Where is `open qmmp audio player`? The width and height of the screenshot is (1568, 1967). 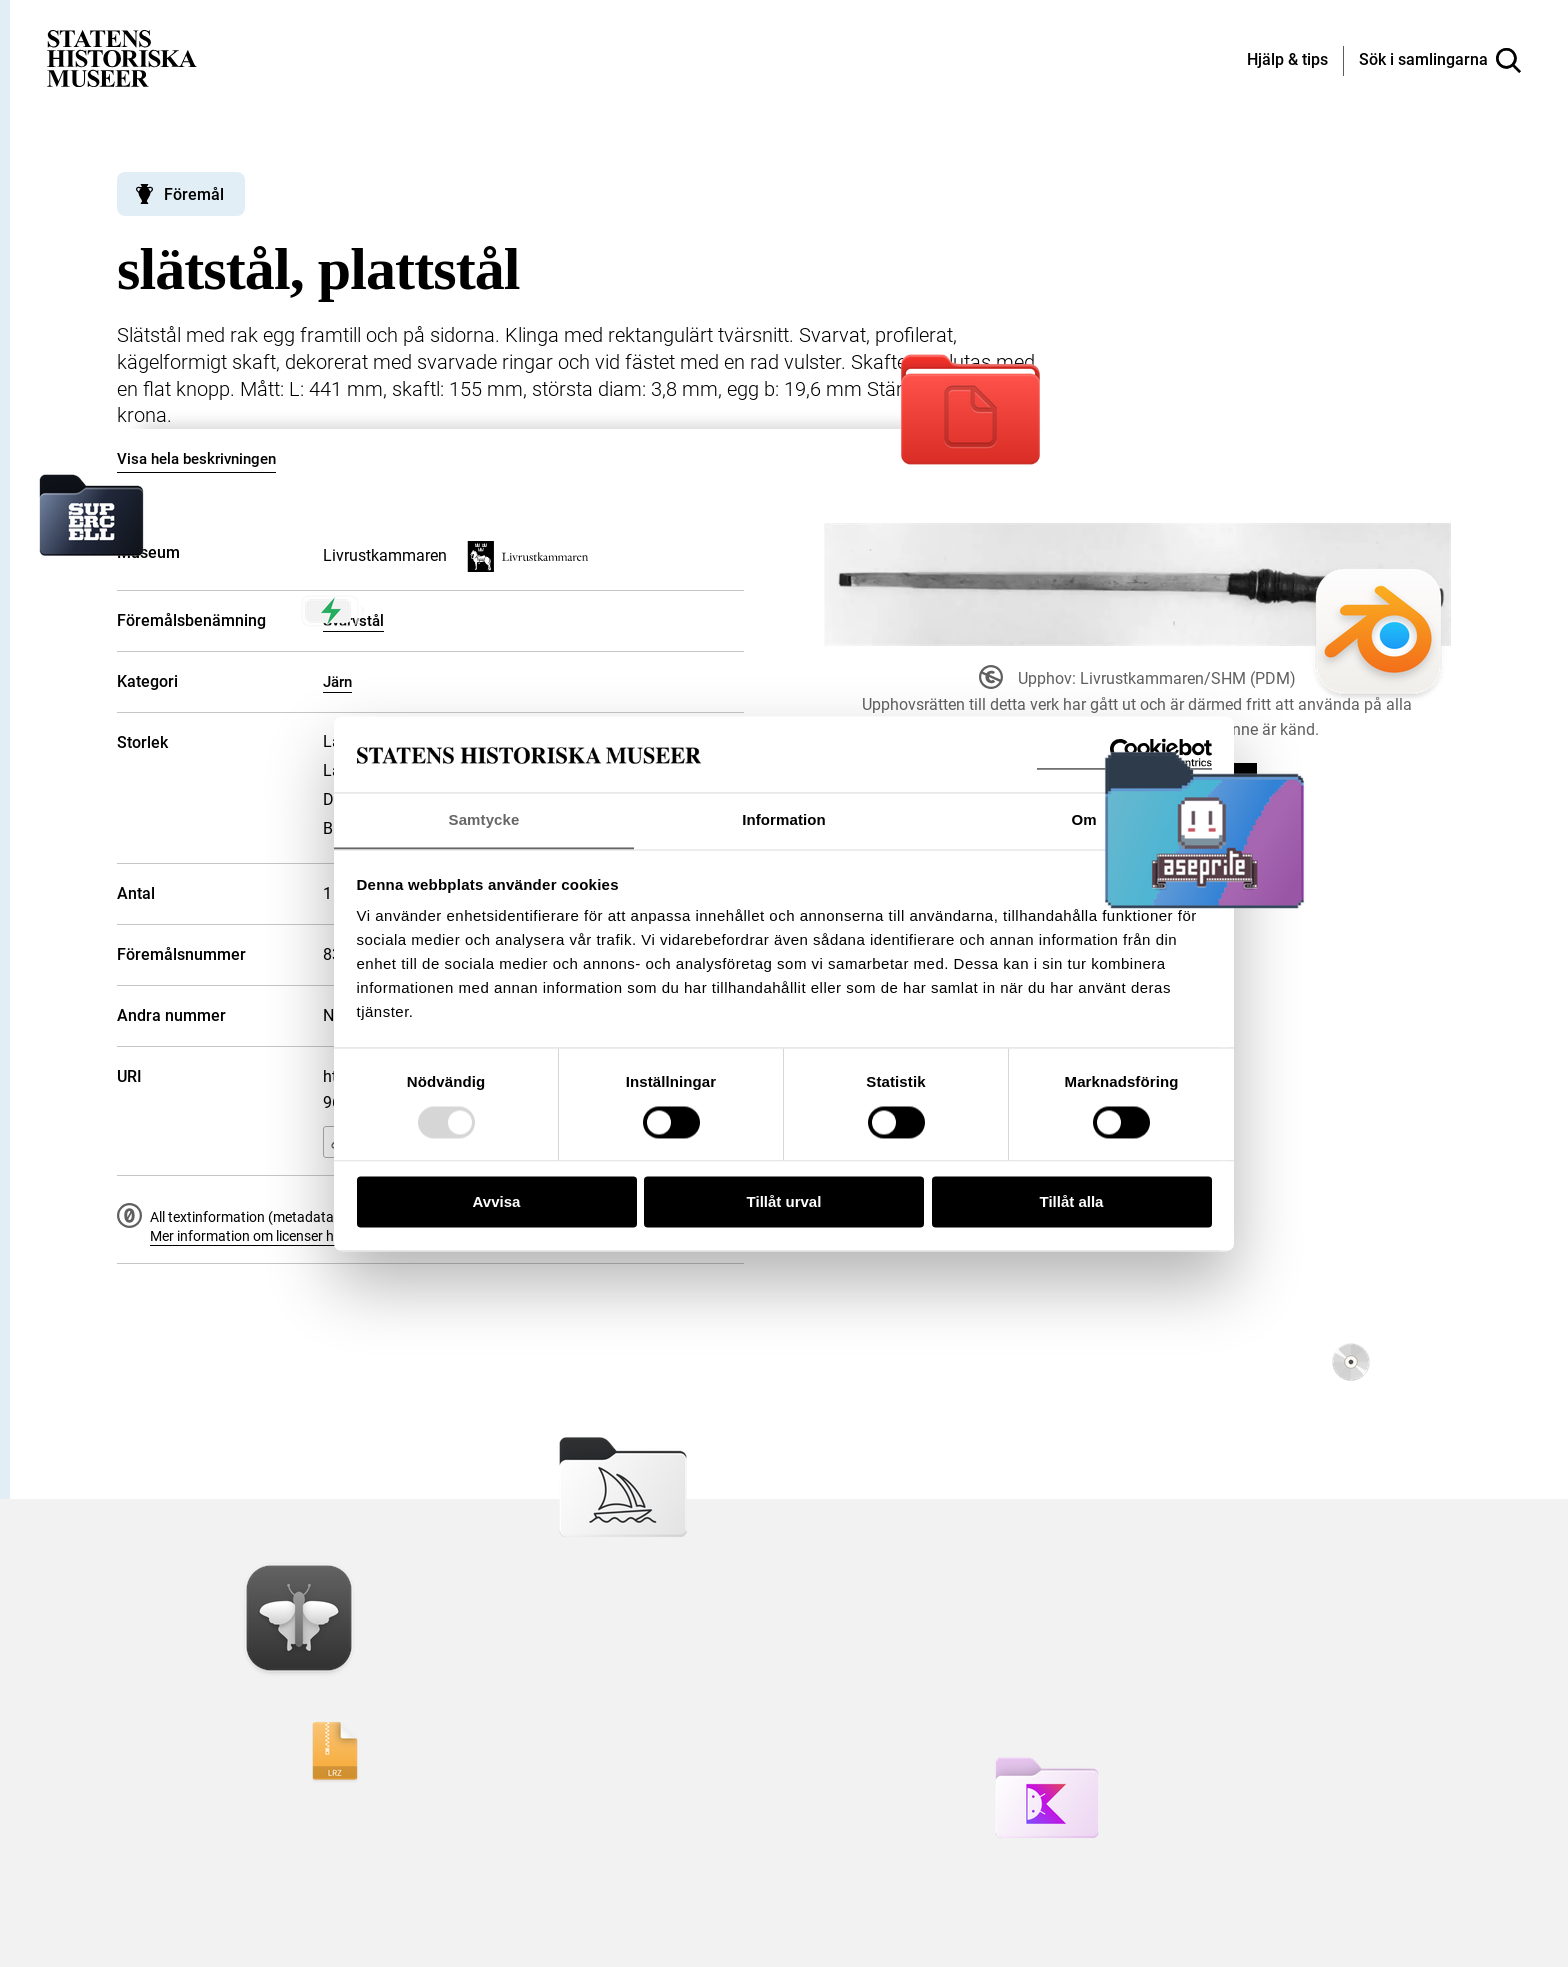
open qmmp audio player is located at coordinates (299, 1618).